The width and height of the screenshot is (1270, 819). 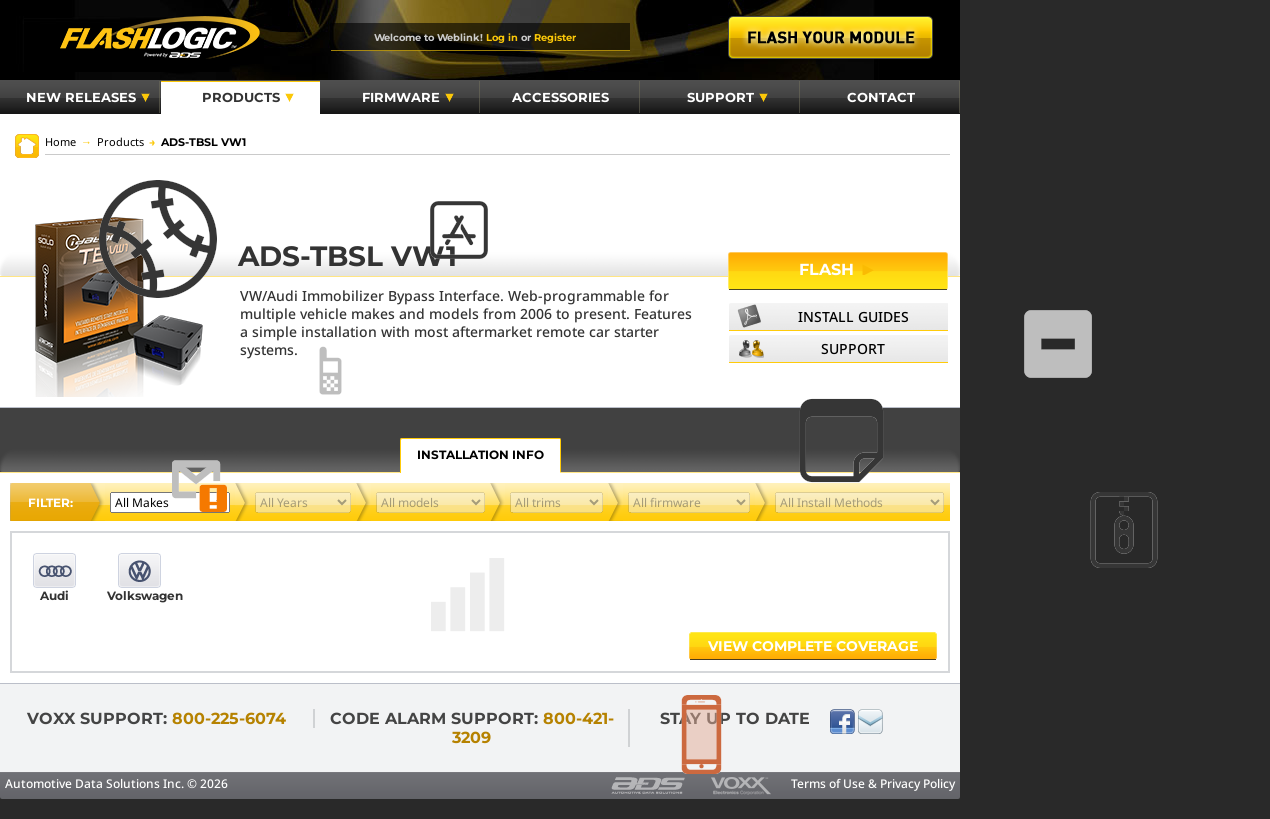 I want to click on access desktop widgets or desklets, so click(x=841, y=440).